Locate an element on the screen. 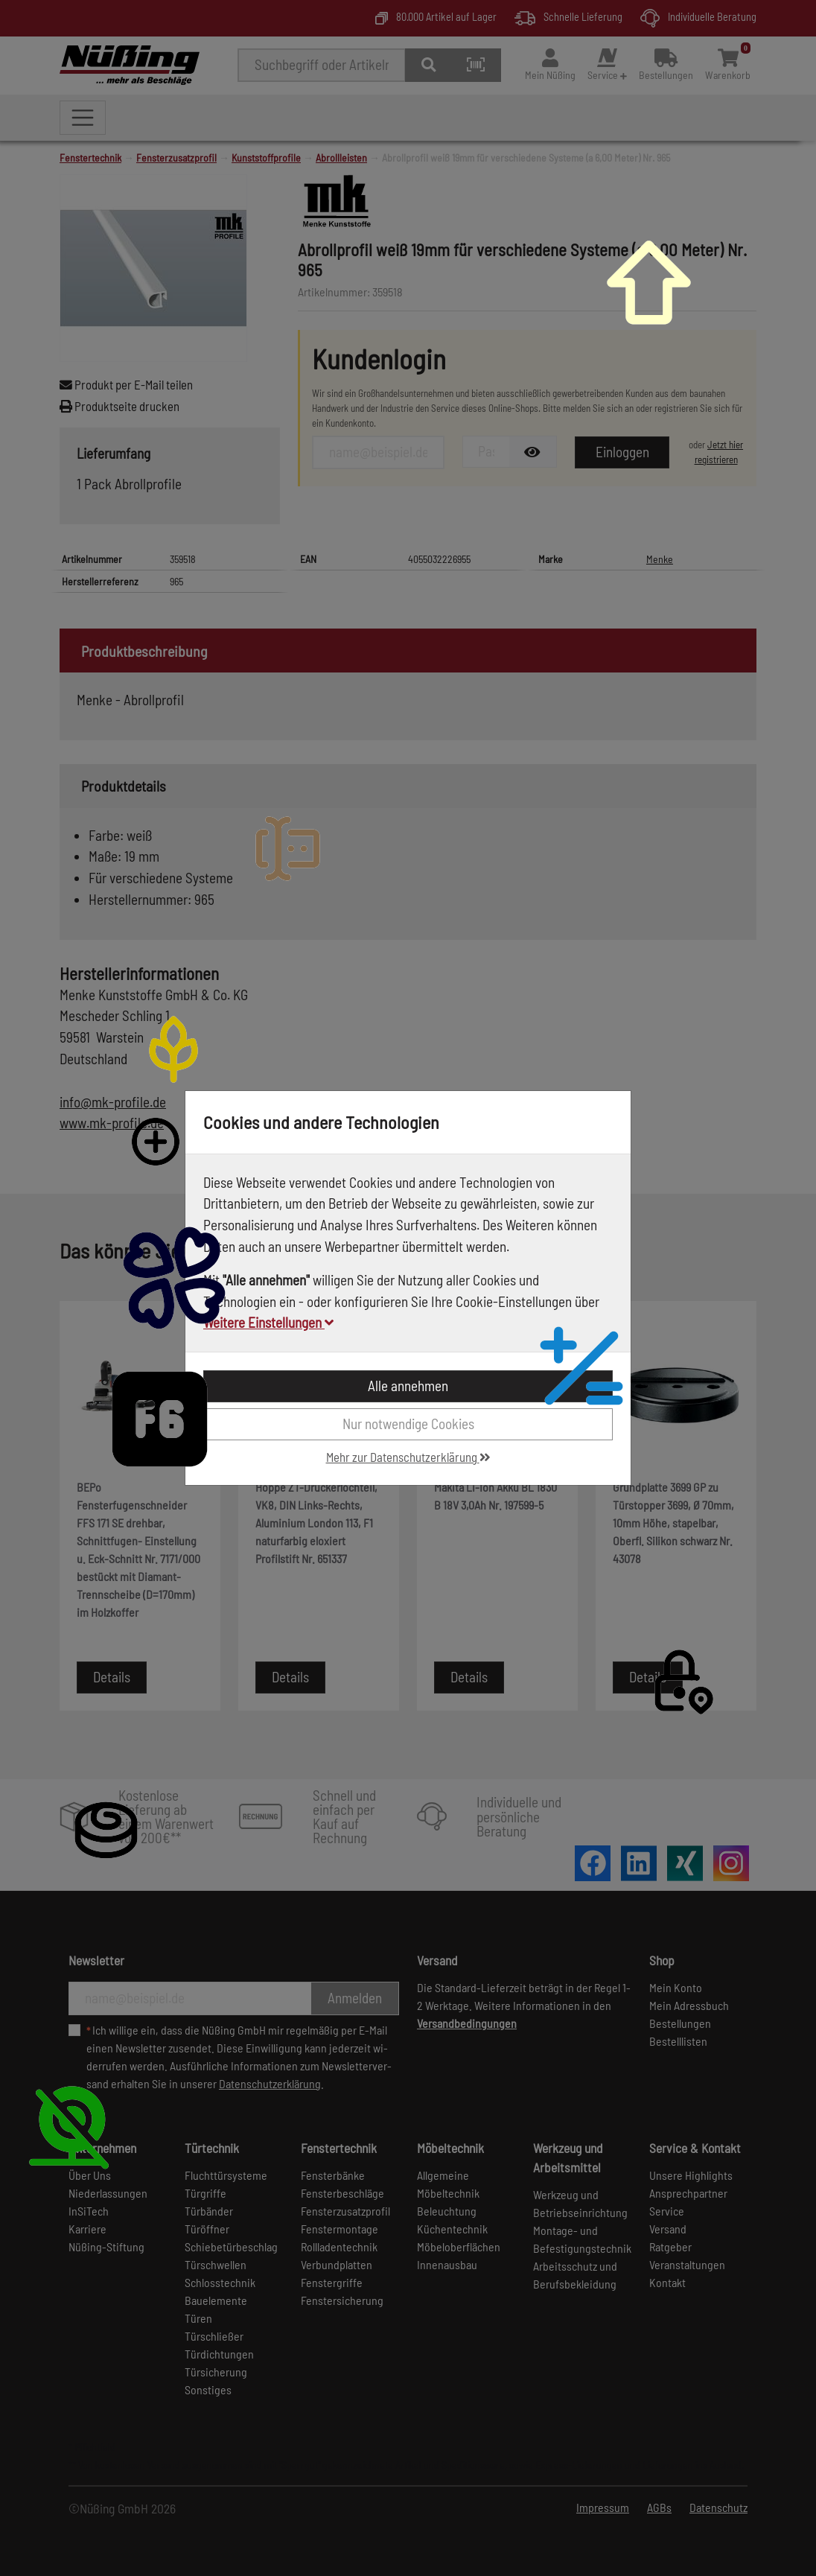  upload a file or content is located at coordinates (648, 285).